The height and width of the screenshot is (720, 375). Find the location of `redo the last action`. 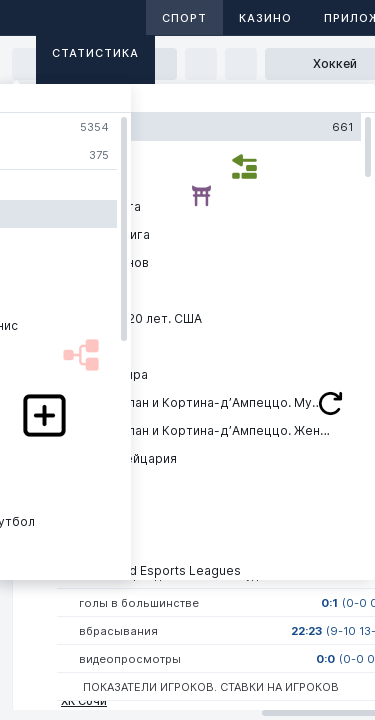

redo the last action is located at coordinates (330, 403).